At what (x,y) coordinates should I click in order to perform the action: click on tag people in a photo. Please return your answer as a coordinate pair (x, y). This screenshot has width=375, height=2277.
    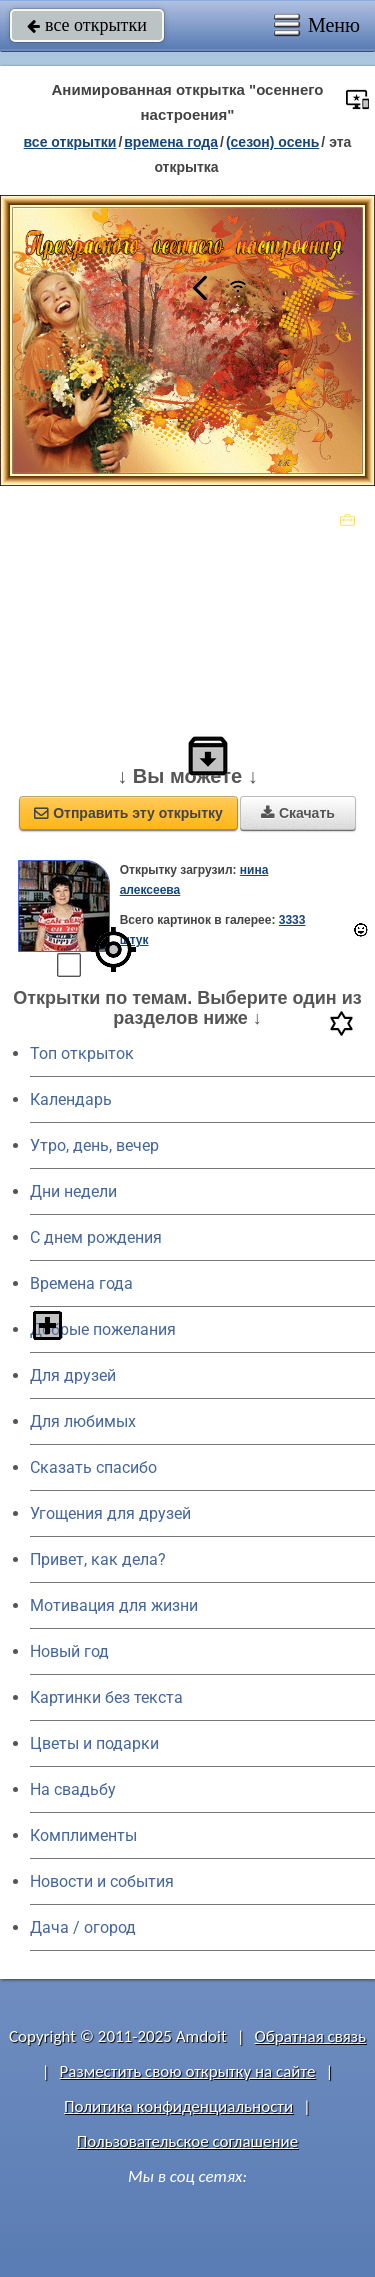
    Looking at the image, I should click on (361, 930).